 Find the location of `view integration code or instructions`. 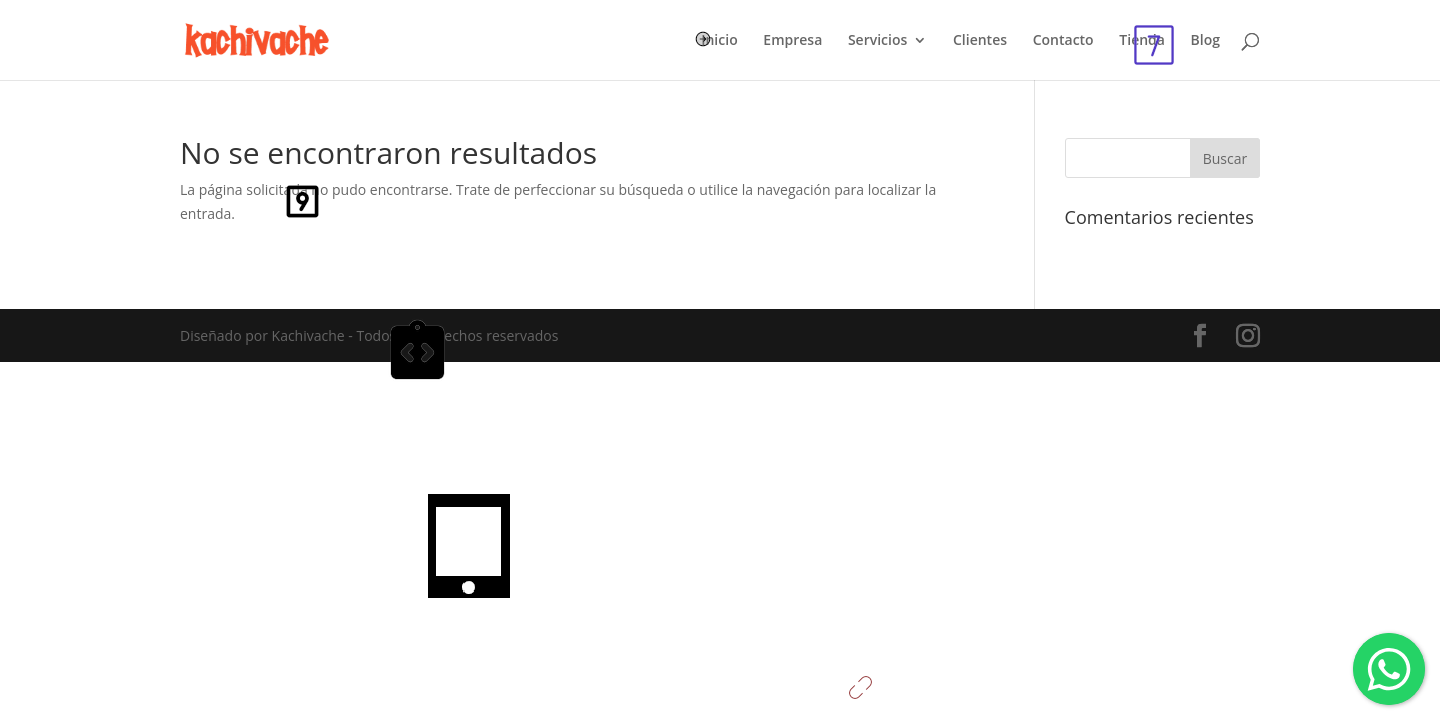

view integration code or instructions is located at coordinates (417, 352).